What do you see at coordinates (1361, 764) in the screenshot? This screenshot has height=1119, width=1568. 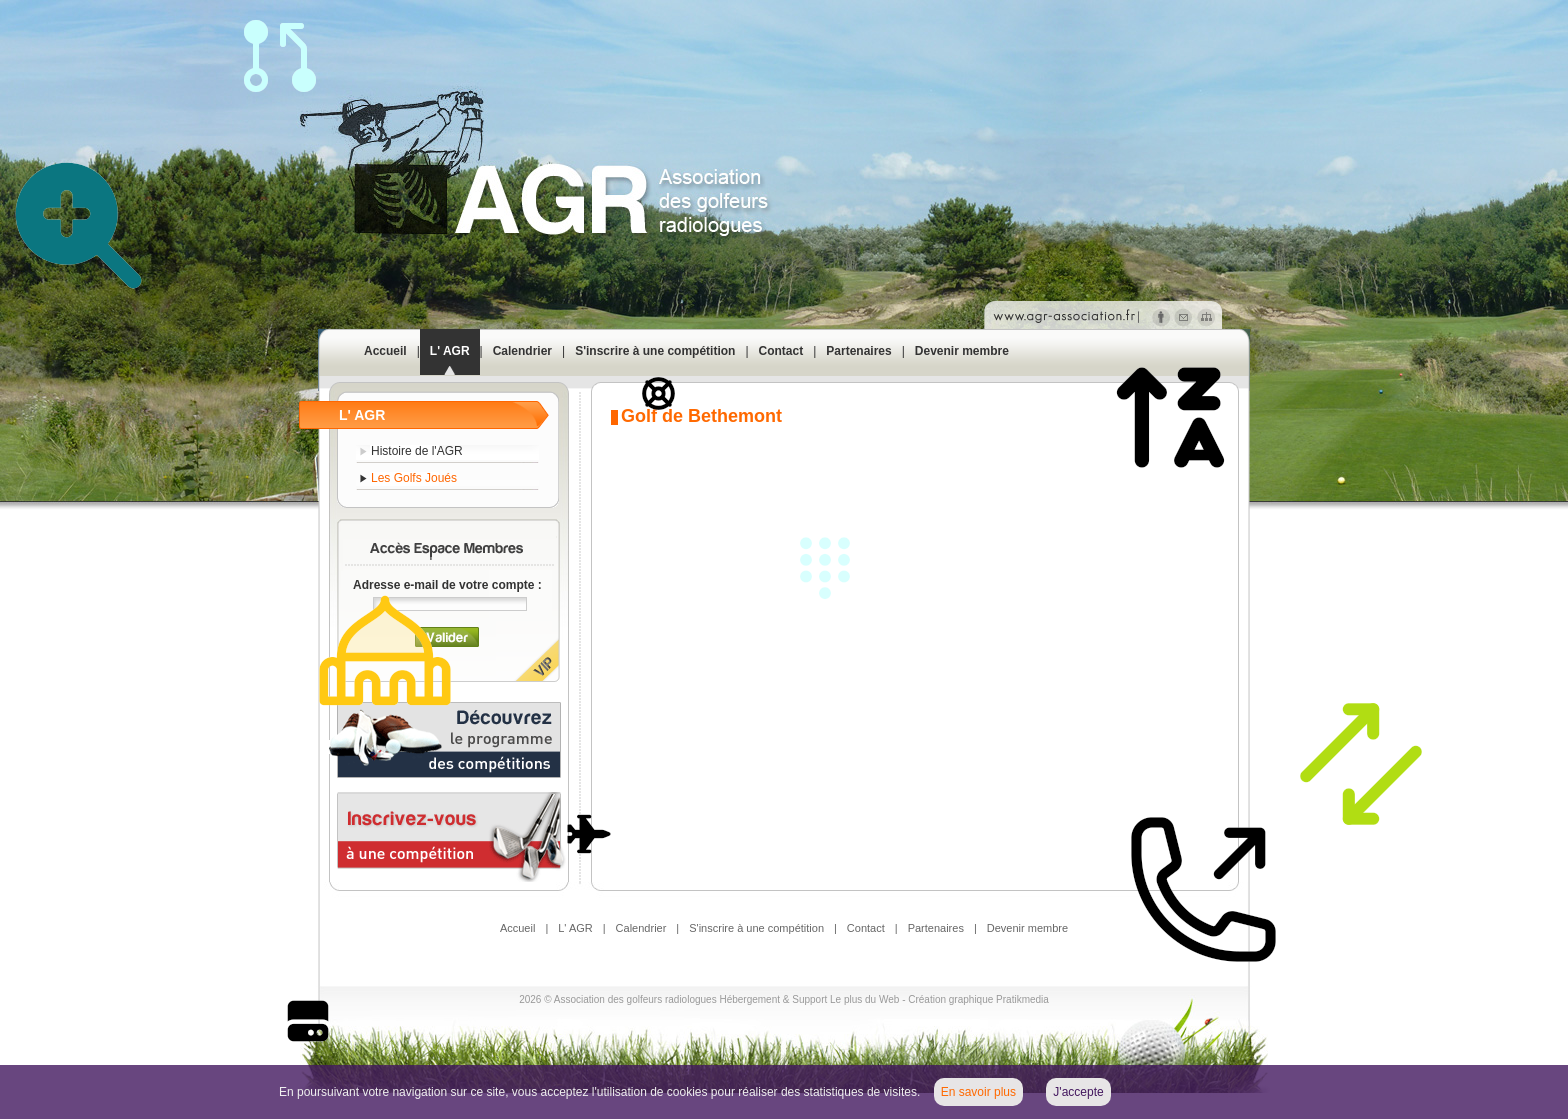 I see `resize element diagonally` at bounding box center [1361, 764].